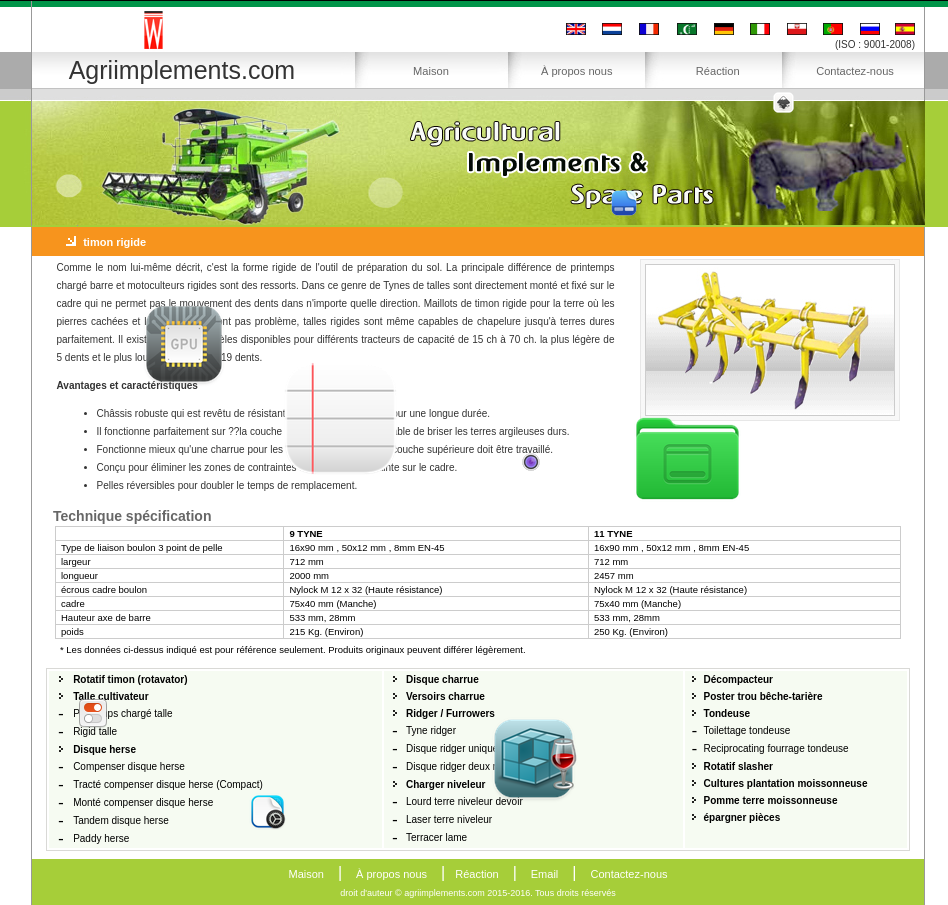  Describe the element at coordinates (783, 102) in the screenshot. I see `open inkscape vector graphics editor` at that location.